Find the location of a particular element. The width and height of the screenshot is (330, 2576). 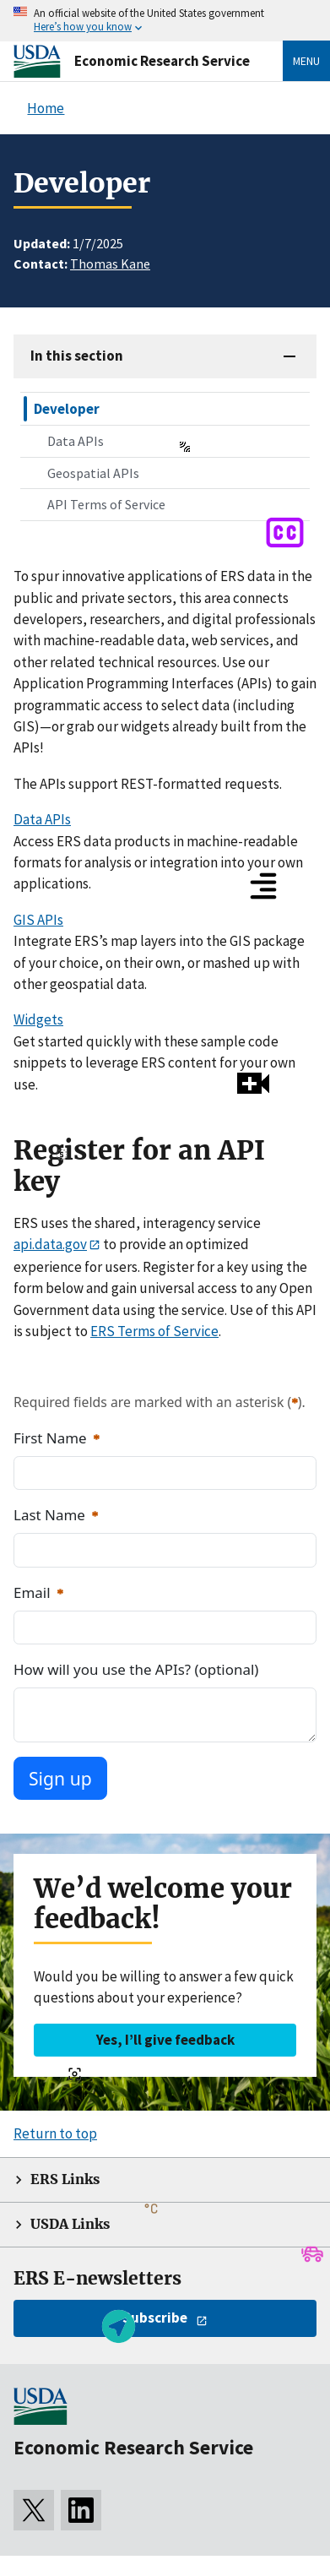

indicates a pending or in-progress sync status is located at coordinates (62, 1155).